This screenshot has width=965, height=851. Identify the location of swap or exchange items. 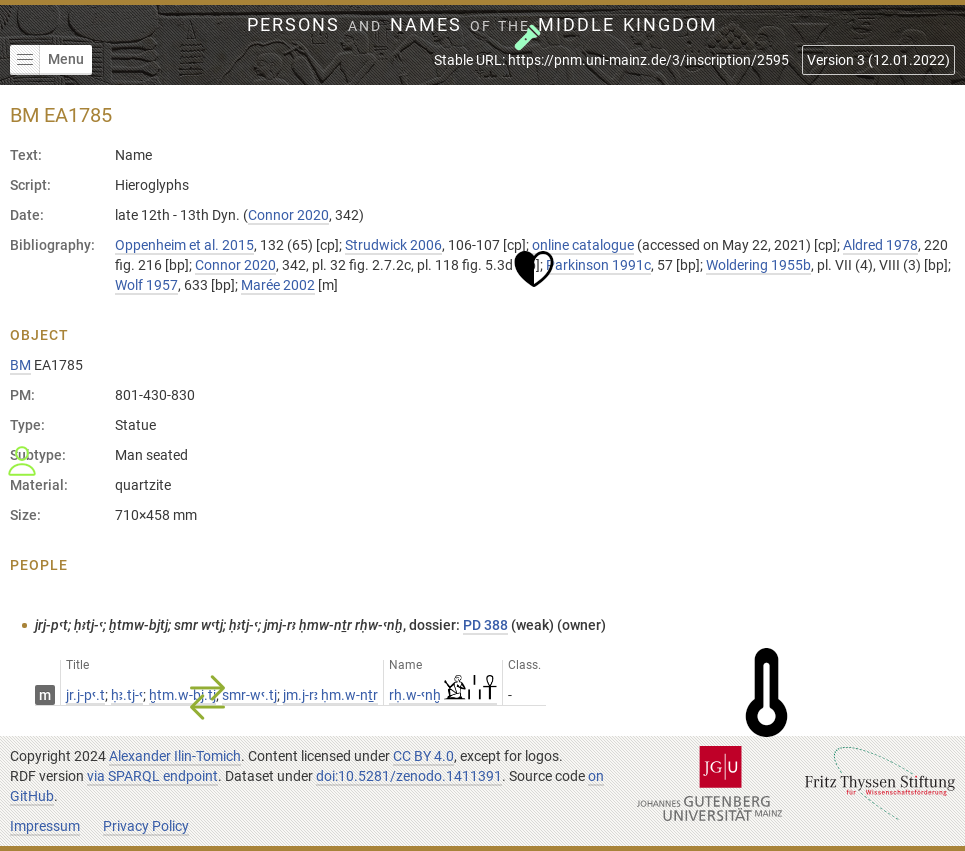
(207, 697).